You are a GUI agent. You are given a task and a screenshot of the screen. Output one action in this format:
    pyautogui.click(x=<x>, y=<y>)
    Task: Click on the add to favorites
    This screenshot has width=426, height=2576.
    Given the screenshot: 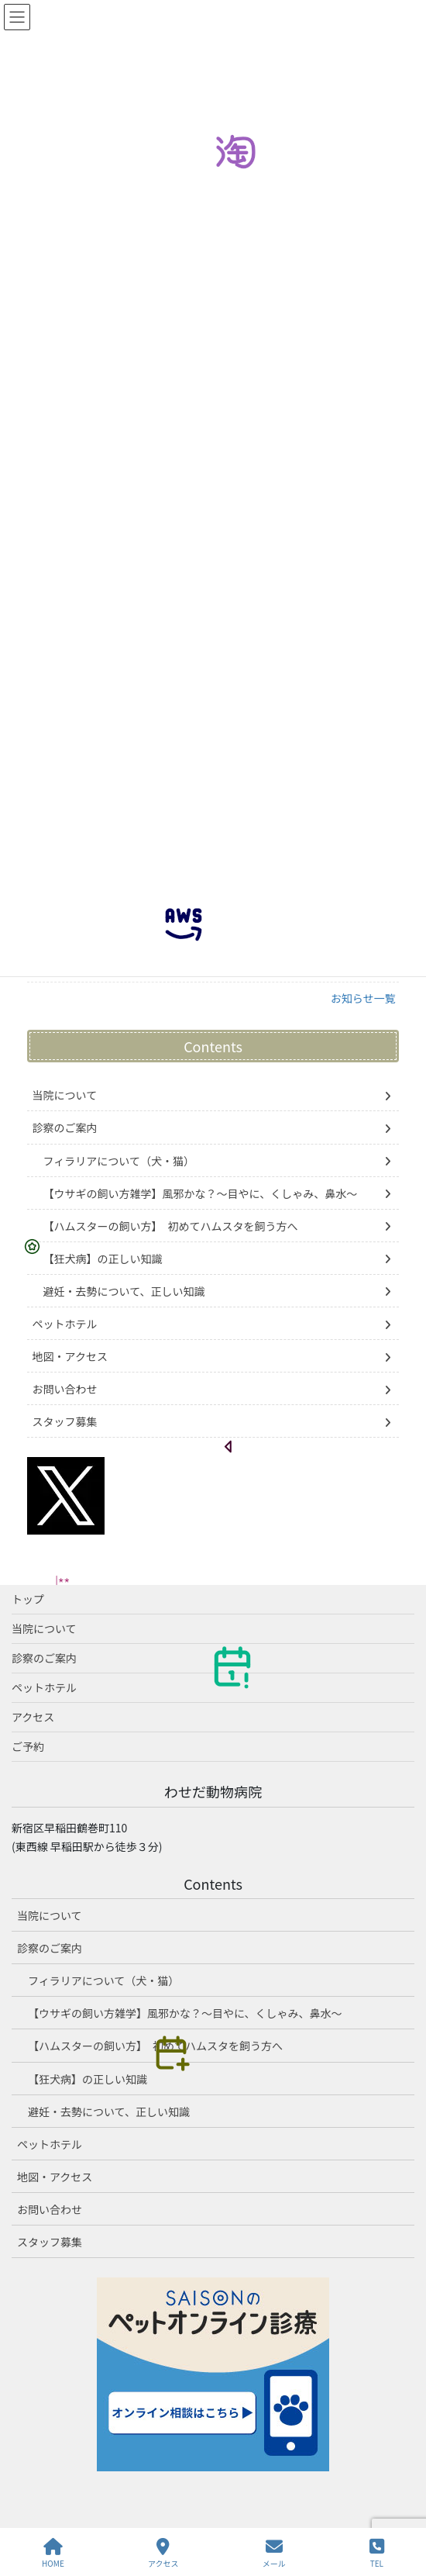 What is the action you would take?
    pyautogui.click(x=32, y=1246)
    